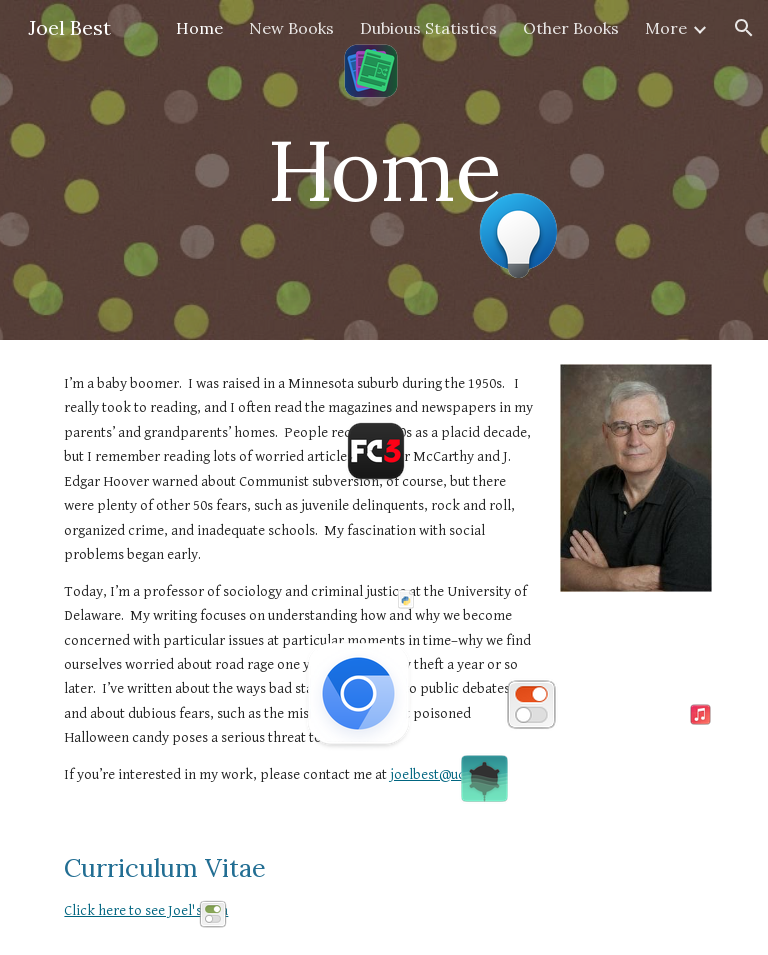 The image size is (768, 955). Describe the element at coordinates (376, 451) in the screenshot. I see `launch far cry 3 game` at that location.